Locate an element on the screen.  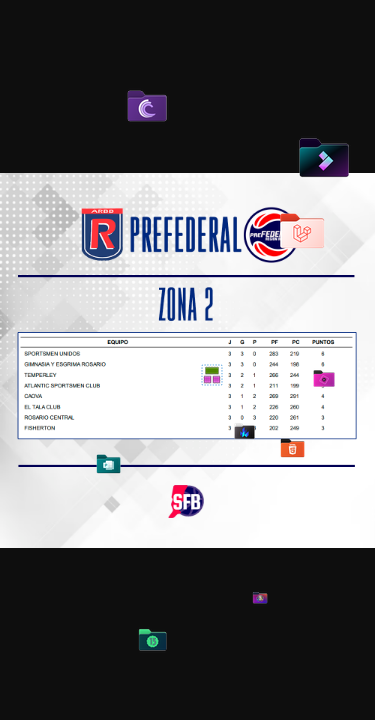
folder containing lit framework or library files is located at coordinates (244, 431).